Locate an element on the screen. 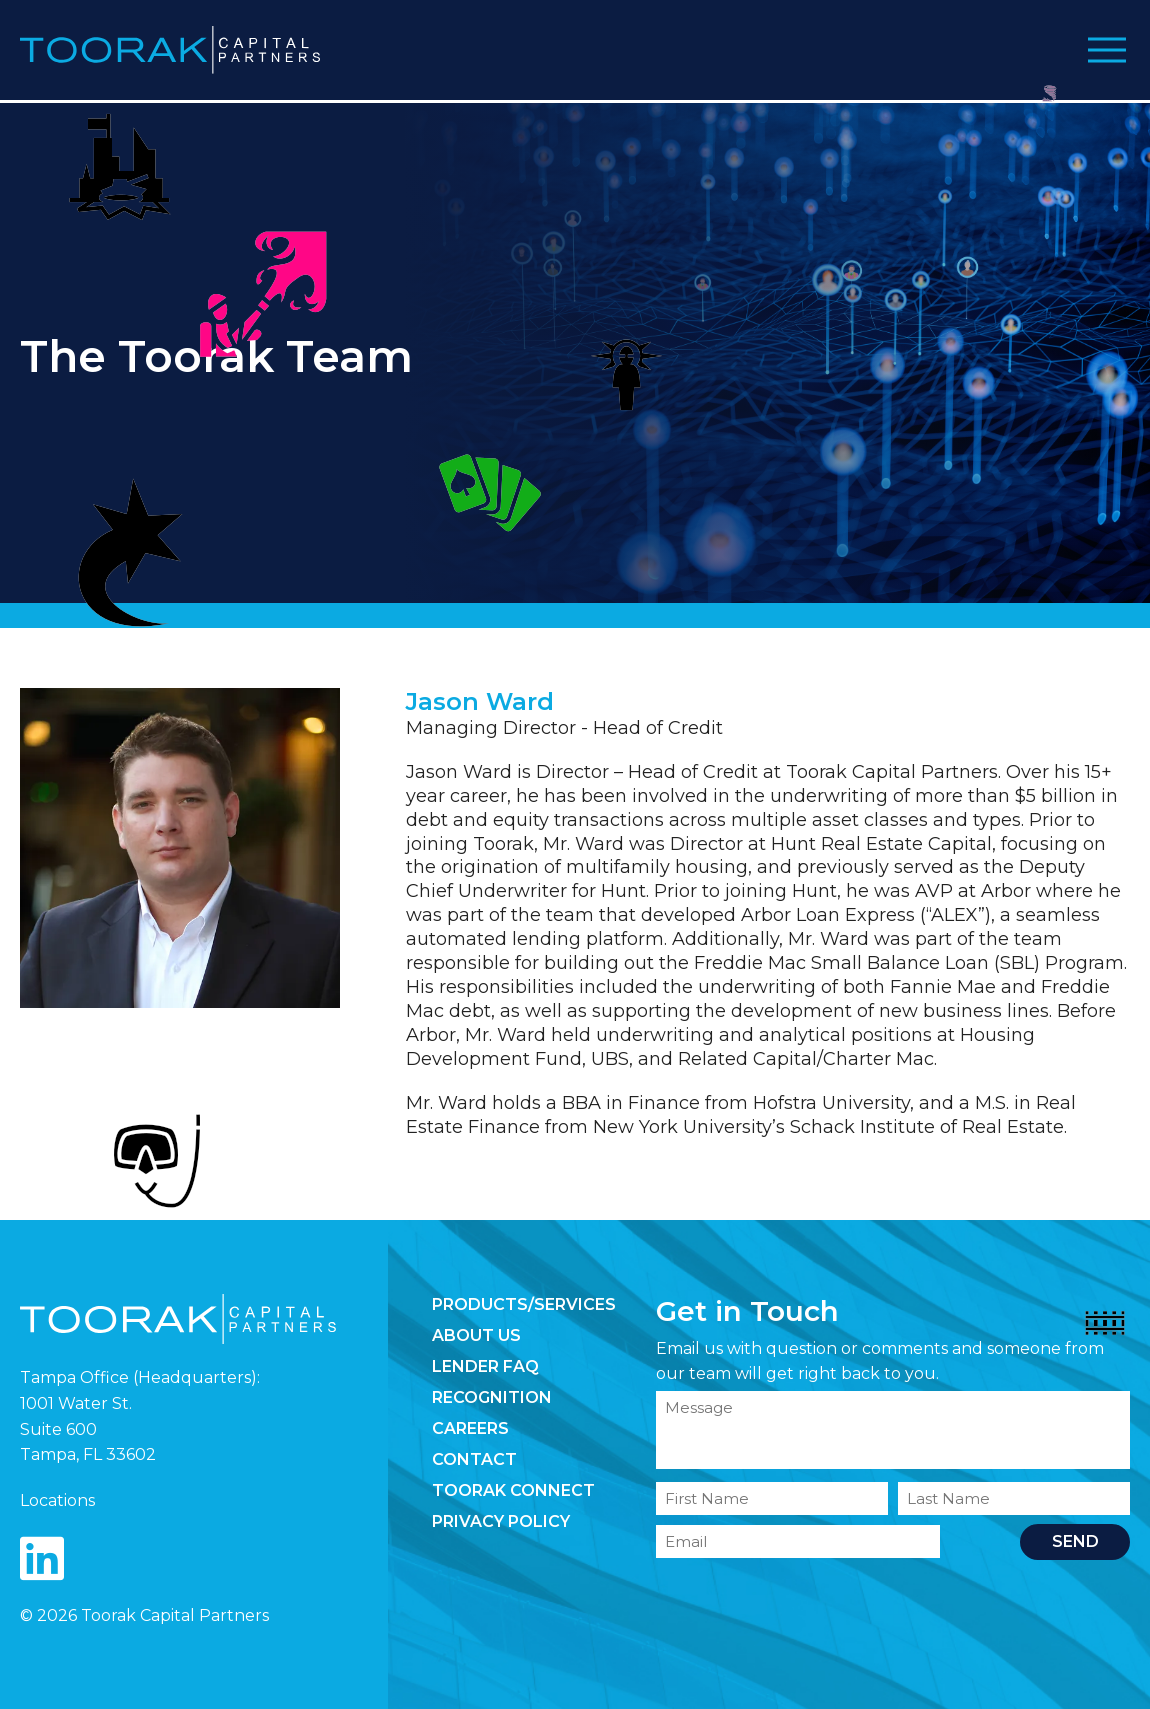 This screenshot has width=1150, height=1709. capture or claim a territory is located at coordinates (120, 167).